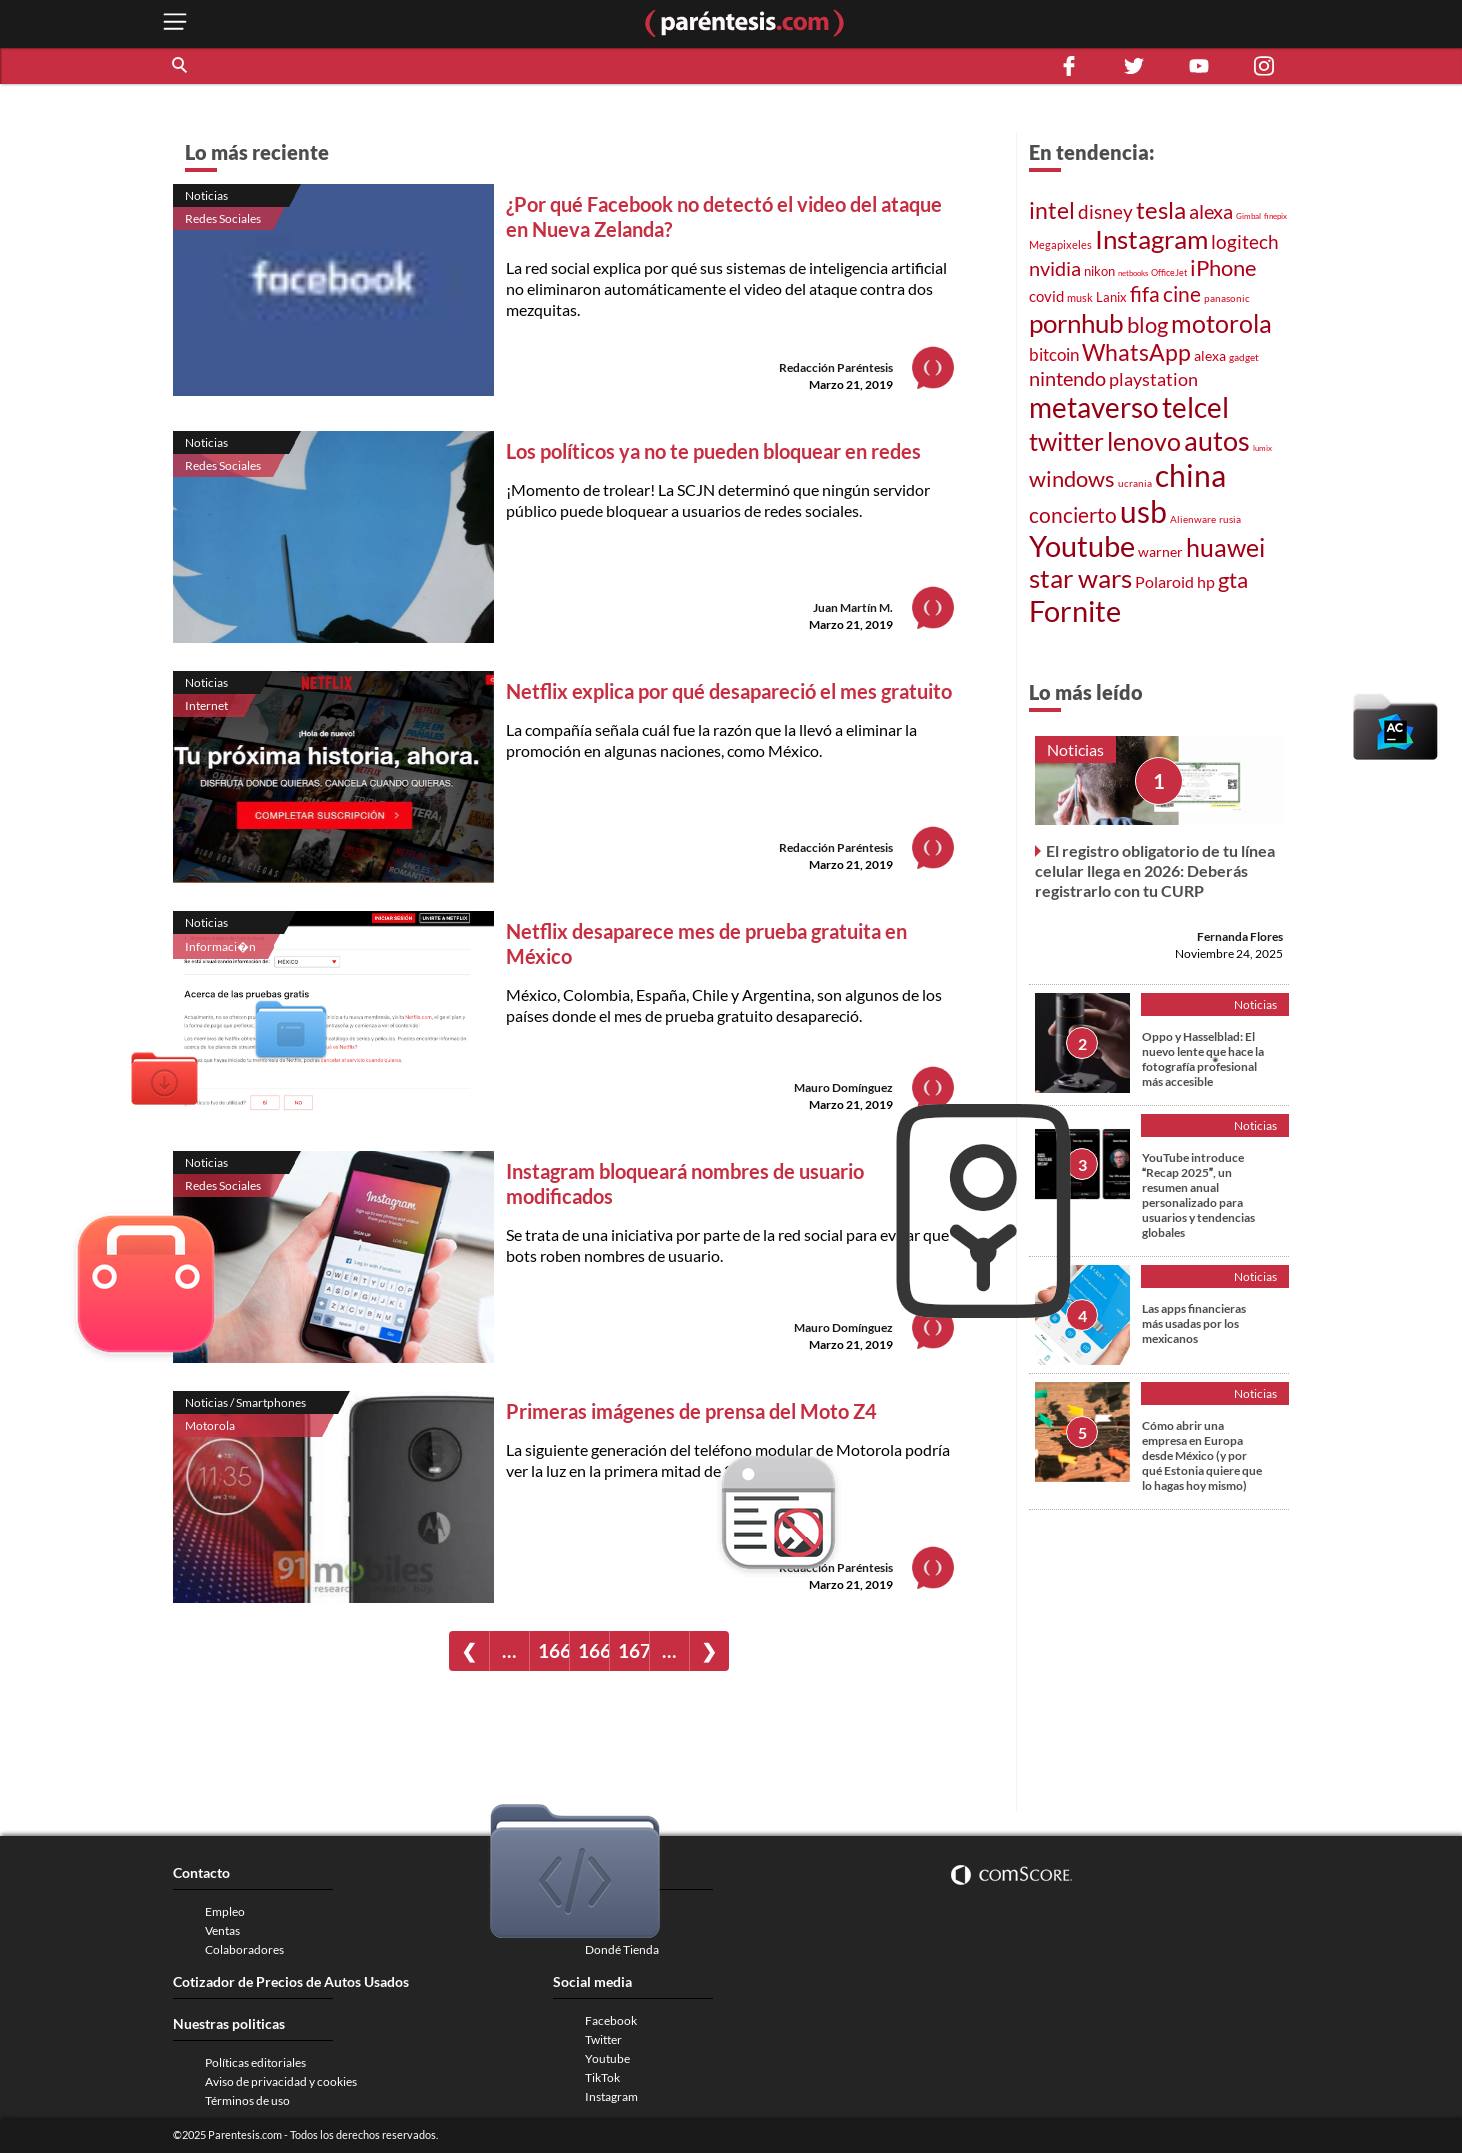 The width and height of the screenshot is (1462, 2153). What do you see at coordinates (164, 1078) in the screenshot?
I see `access your downloads folder` at bounding box center [164, 1078].